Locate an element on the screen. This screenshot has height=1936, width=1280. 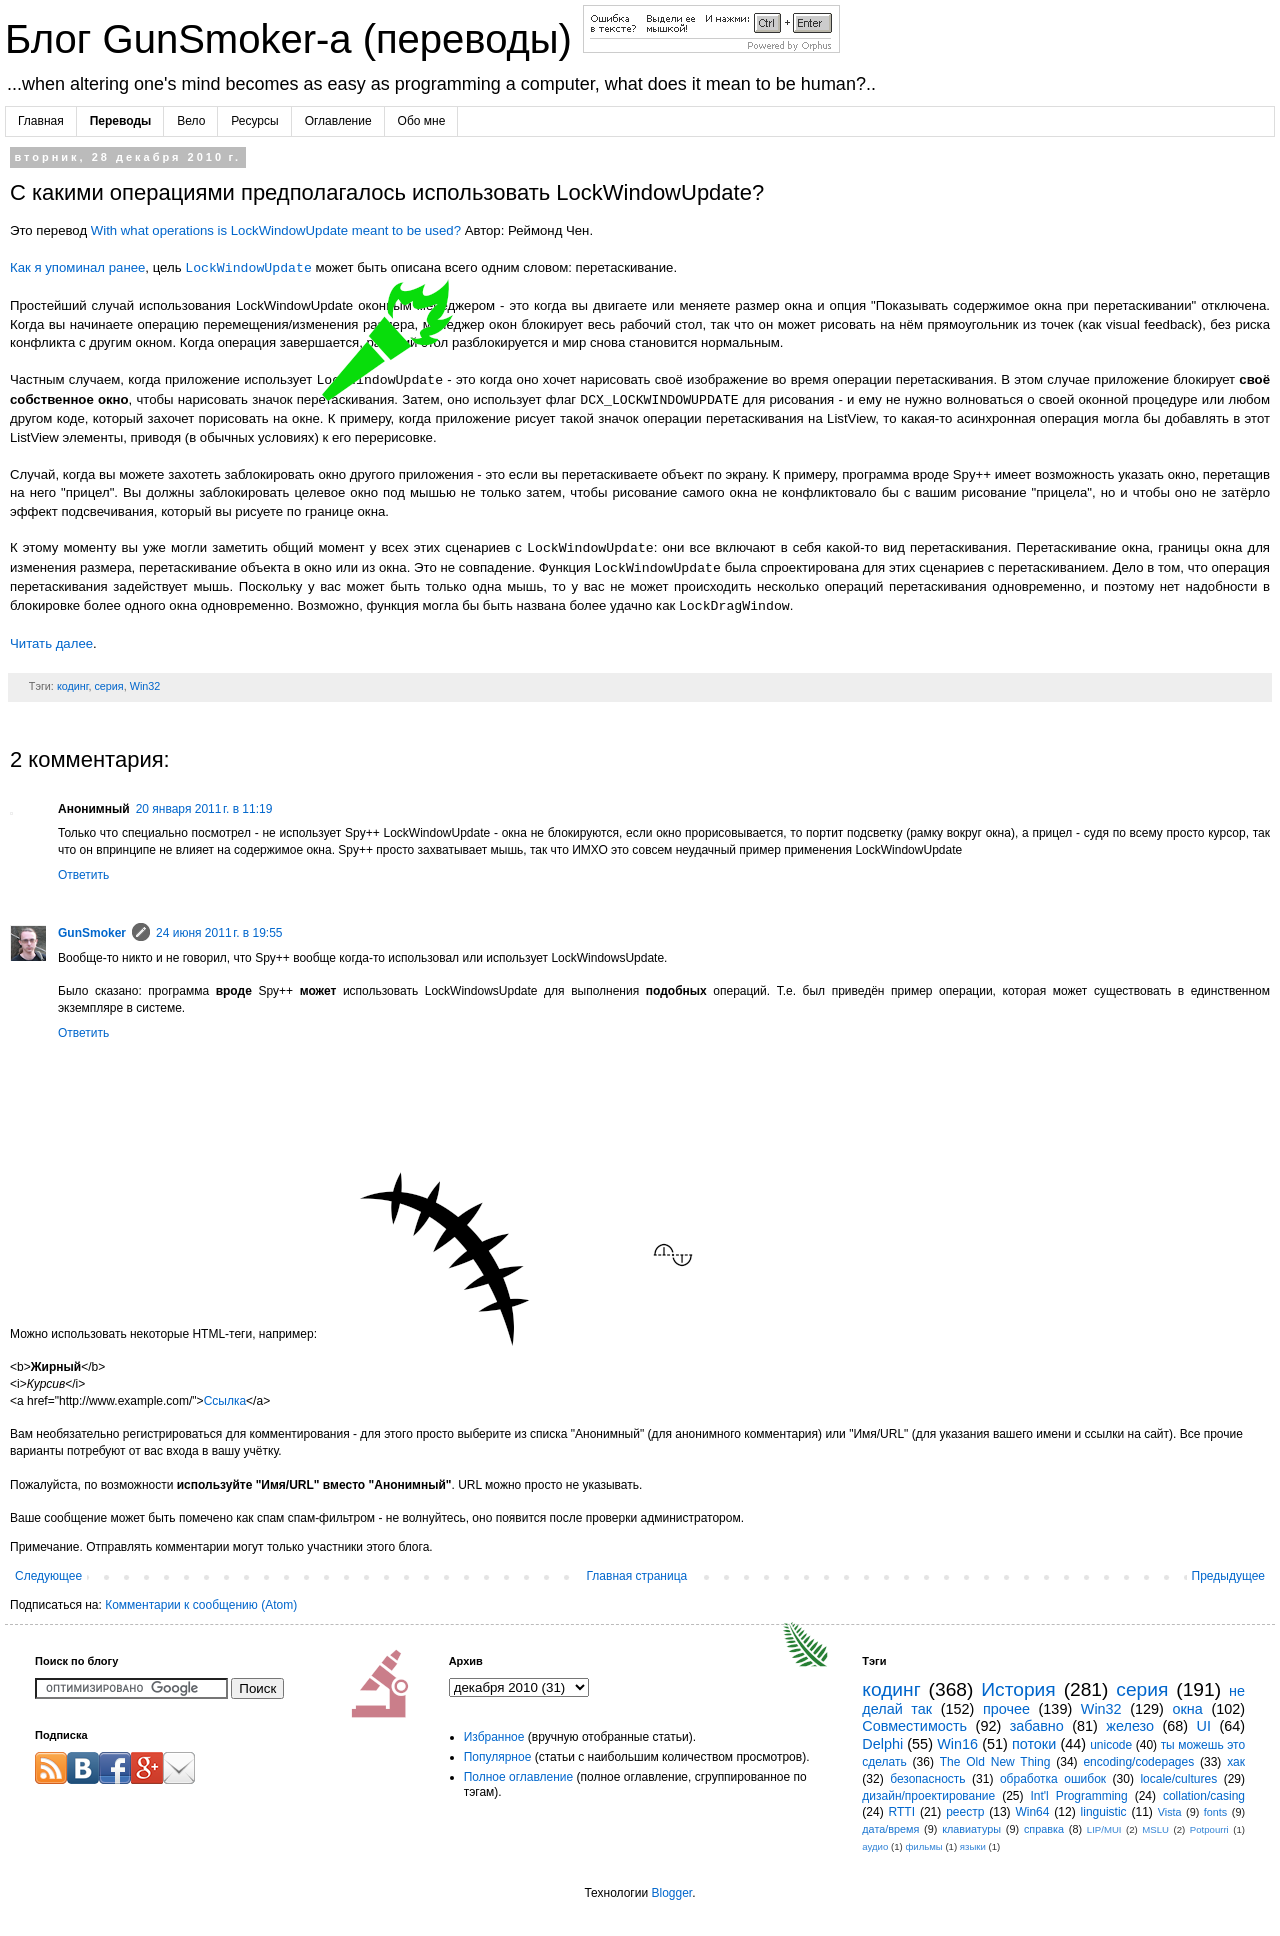
access research or analysis tools is located at coordinates (380, 1683).